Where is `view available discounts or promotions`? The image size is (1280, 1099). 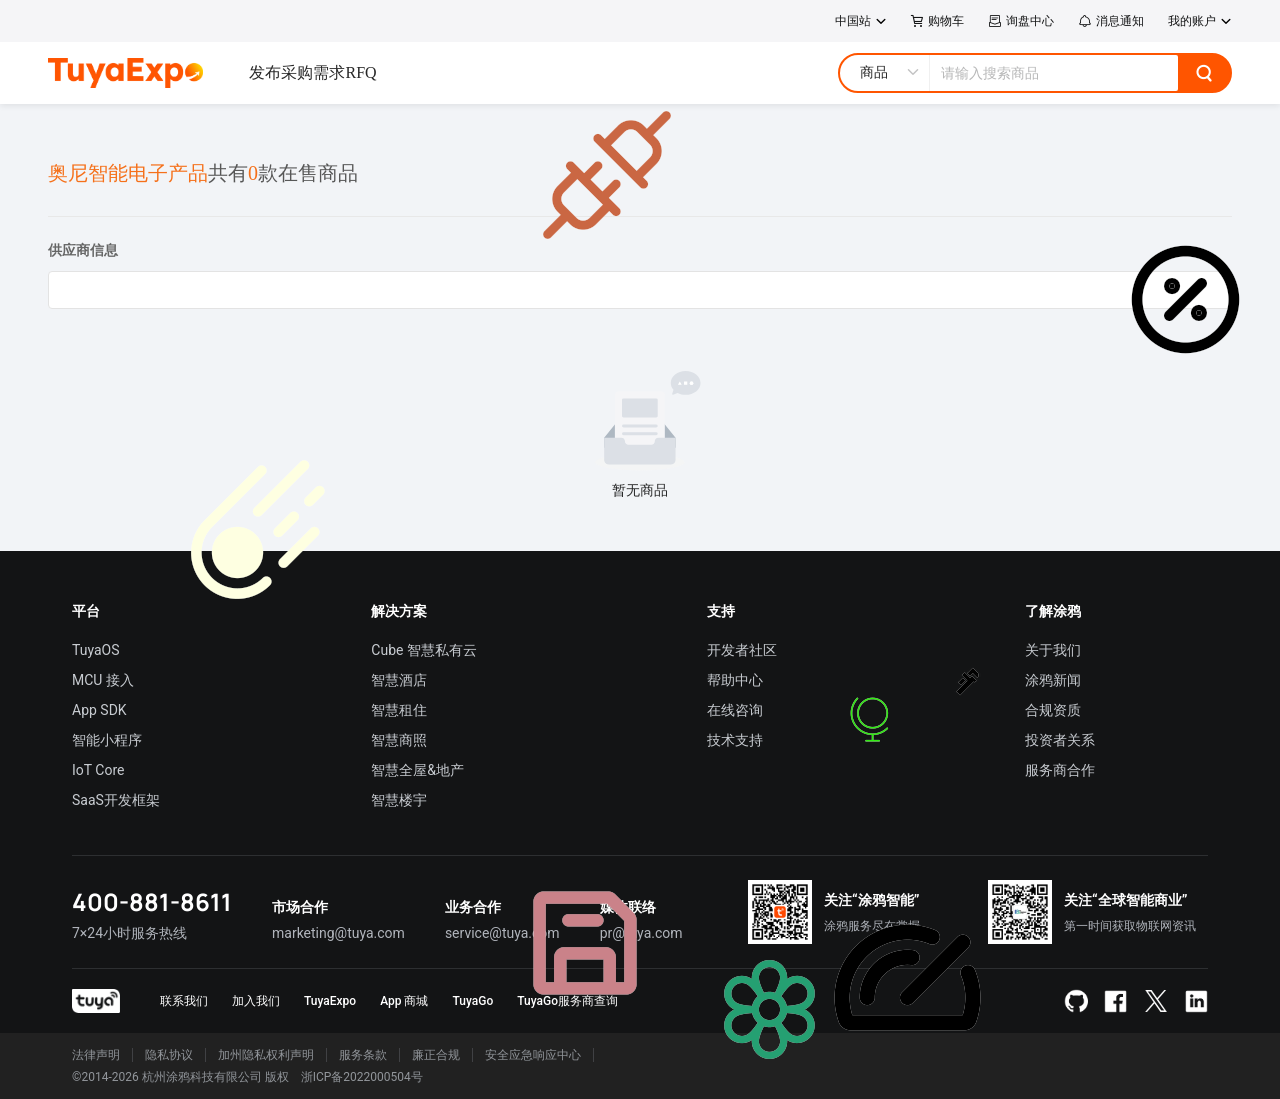 view available discounts or promotions is located at coordinates (1185, 299).